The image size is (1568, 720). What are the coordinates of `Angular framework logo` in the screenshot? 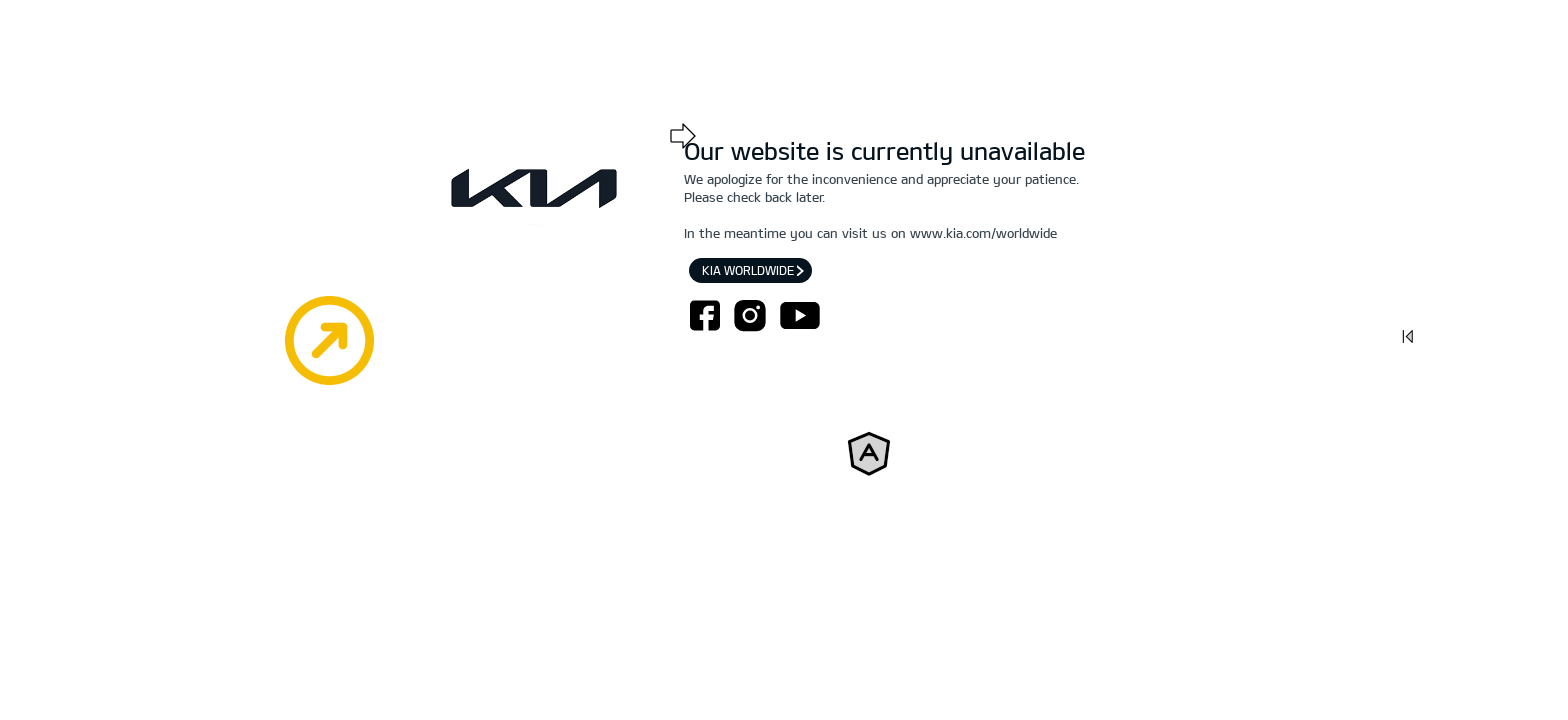 It's located at (869, 453).